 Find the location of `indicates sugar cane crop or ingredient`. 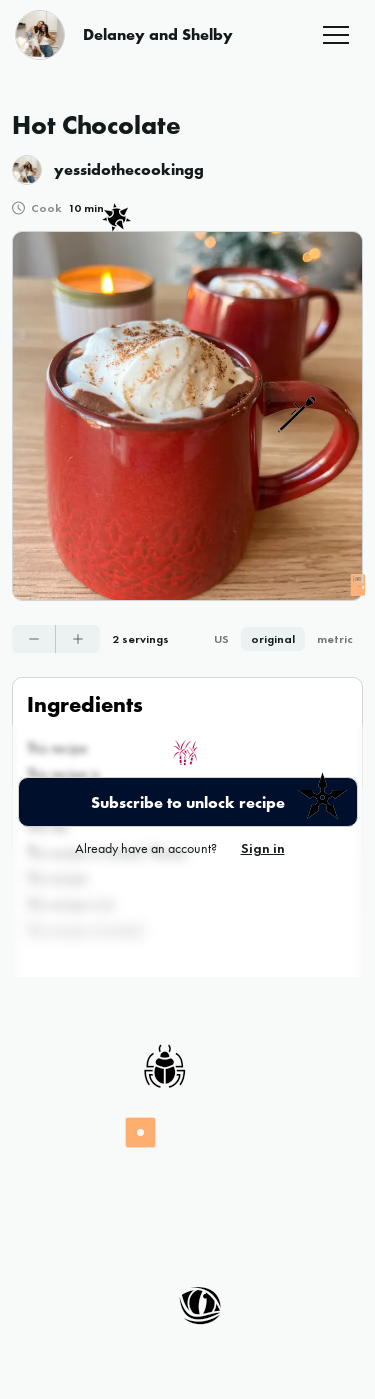

indicates sugar cane crop or ingredient is located at coordinates (185, 752).